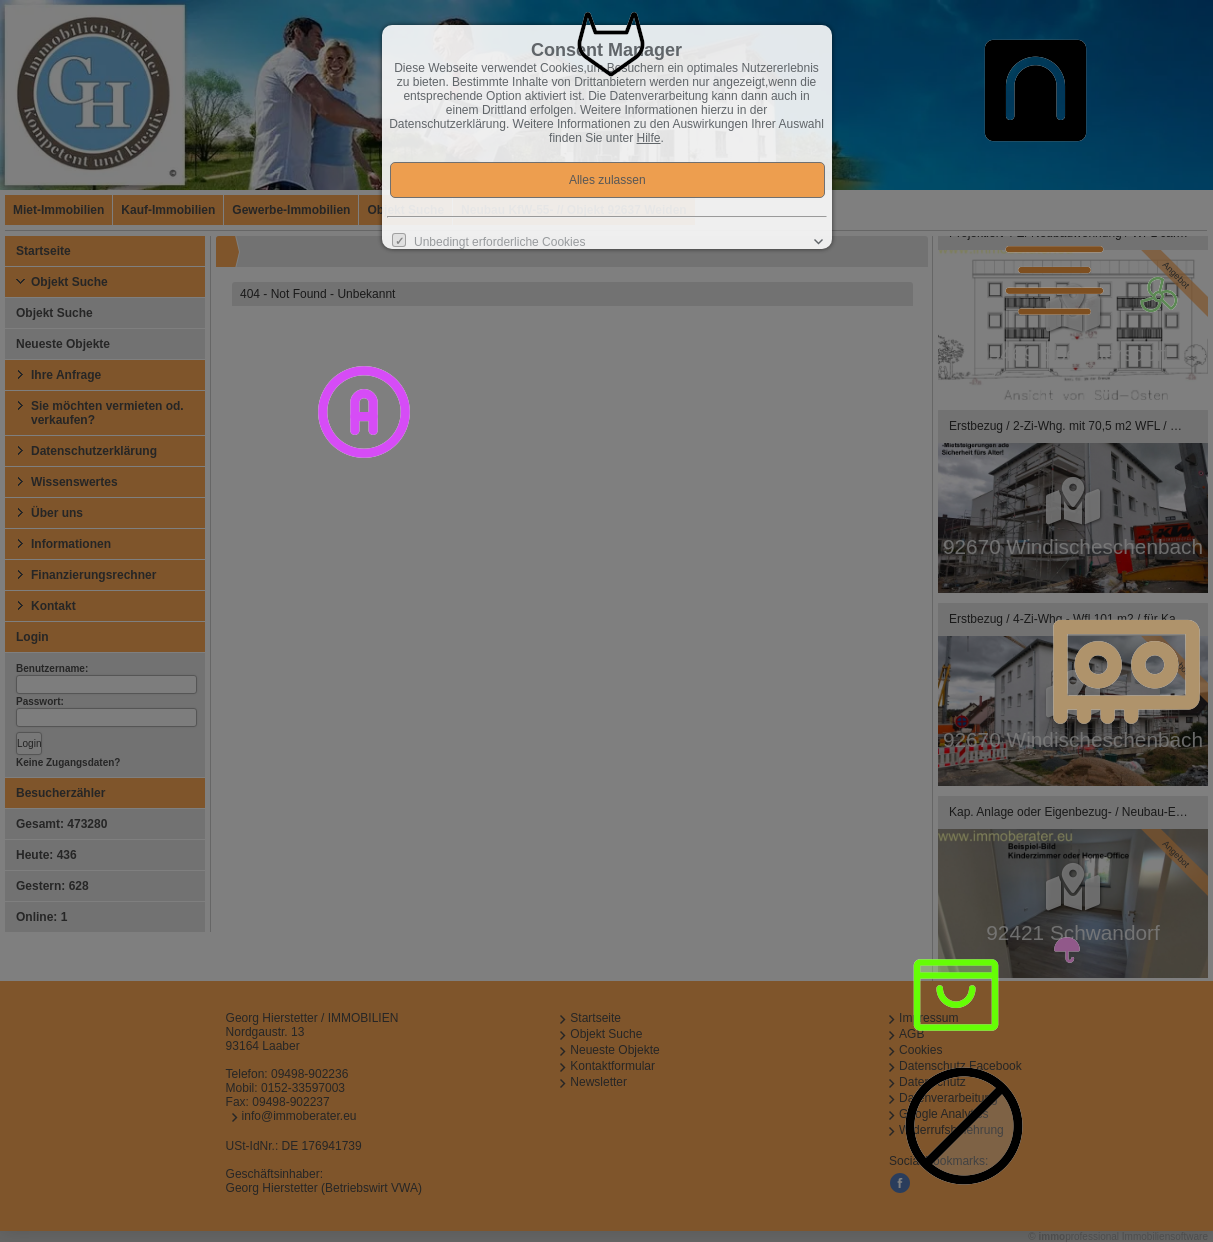  What do you see at coordinates (611, 43) in the screenshot?
I see `open gitlab repository` at bounding box center [611, 43].